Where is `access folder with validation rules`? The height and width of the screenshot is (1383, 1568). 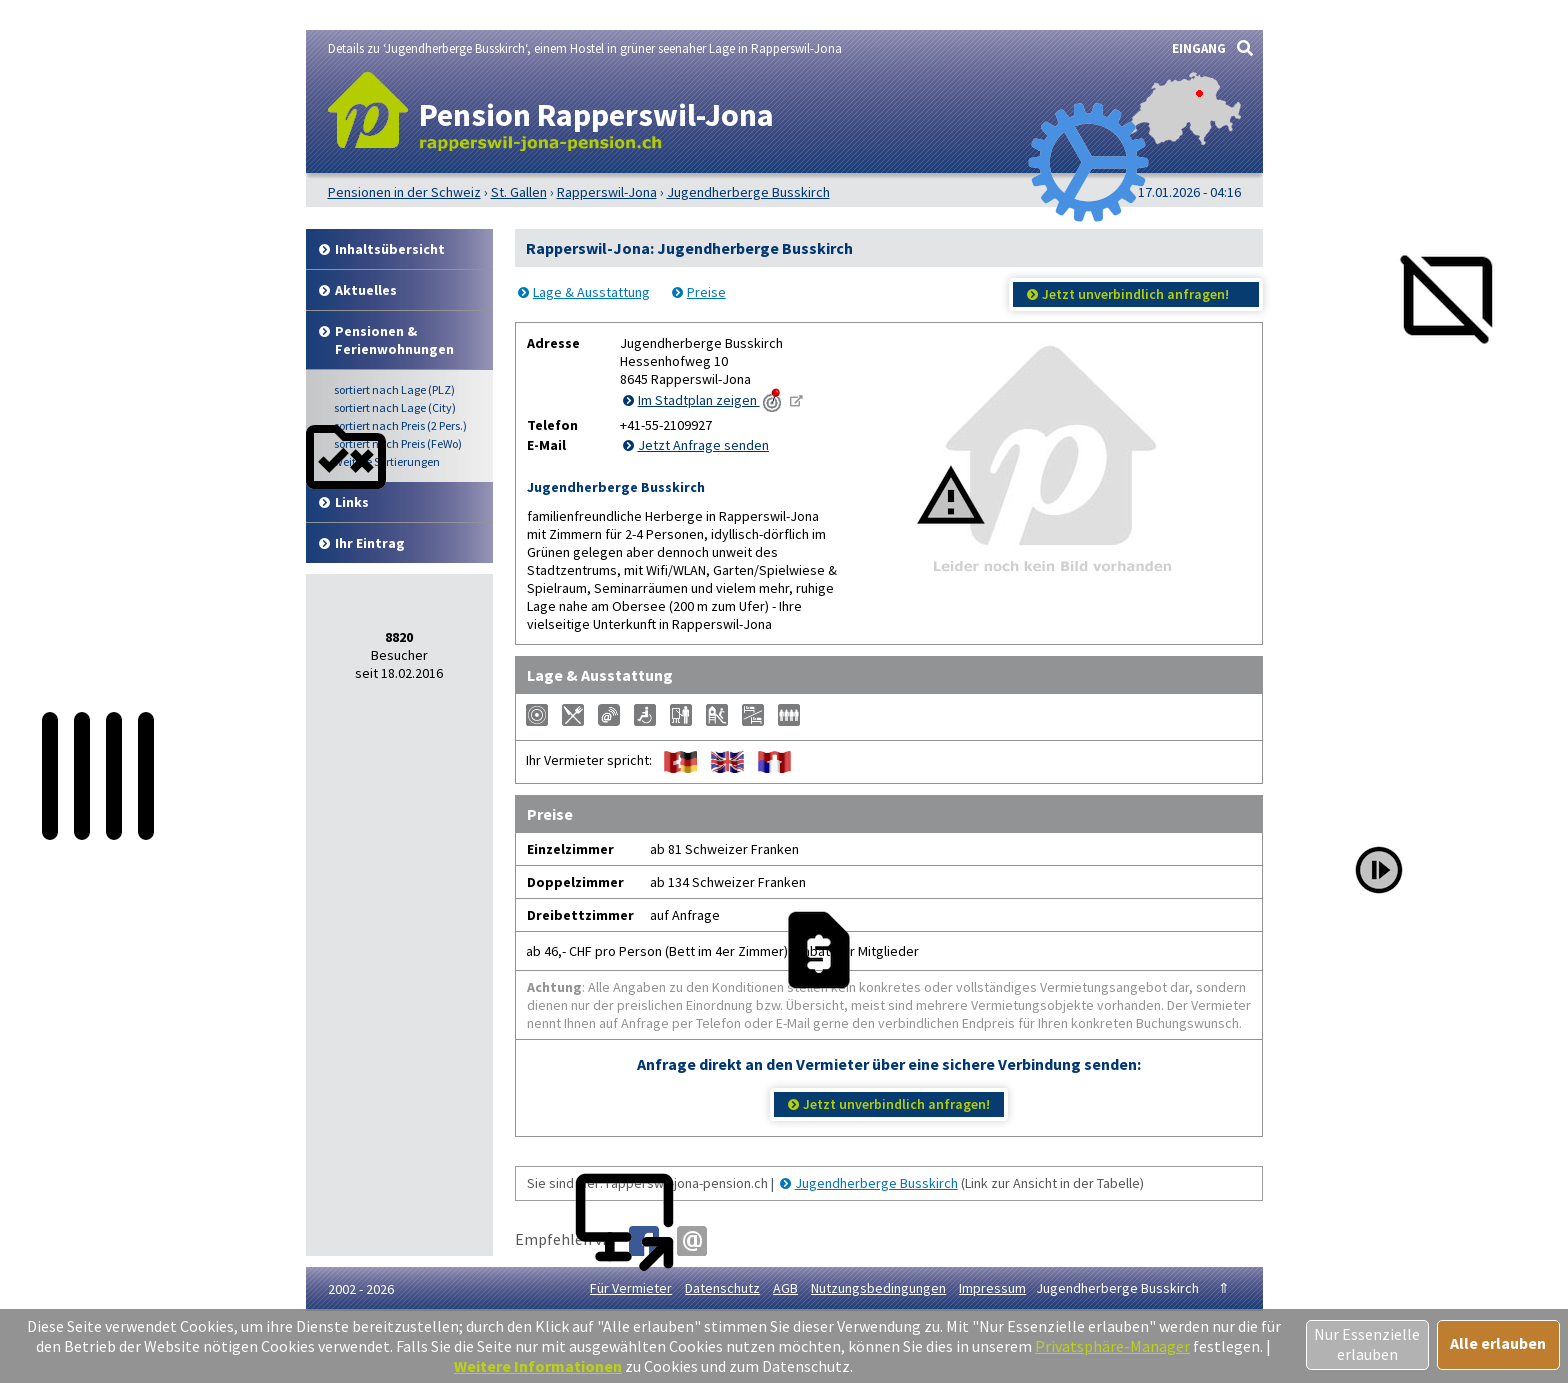 access folder with validation rules is located at coordinates (346, 457).